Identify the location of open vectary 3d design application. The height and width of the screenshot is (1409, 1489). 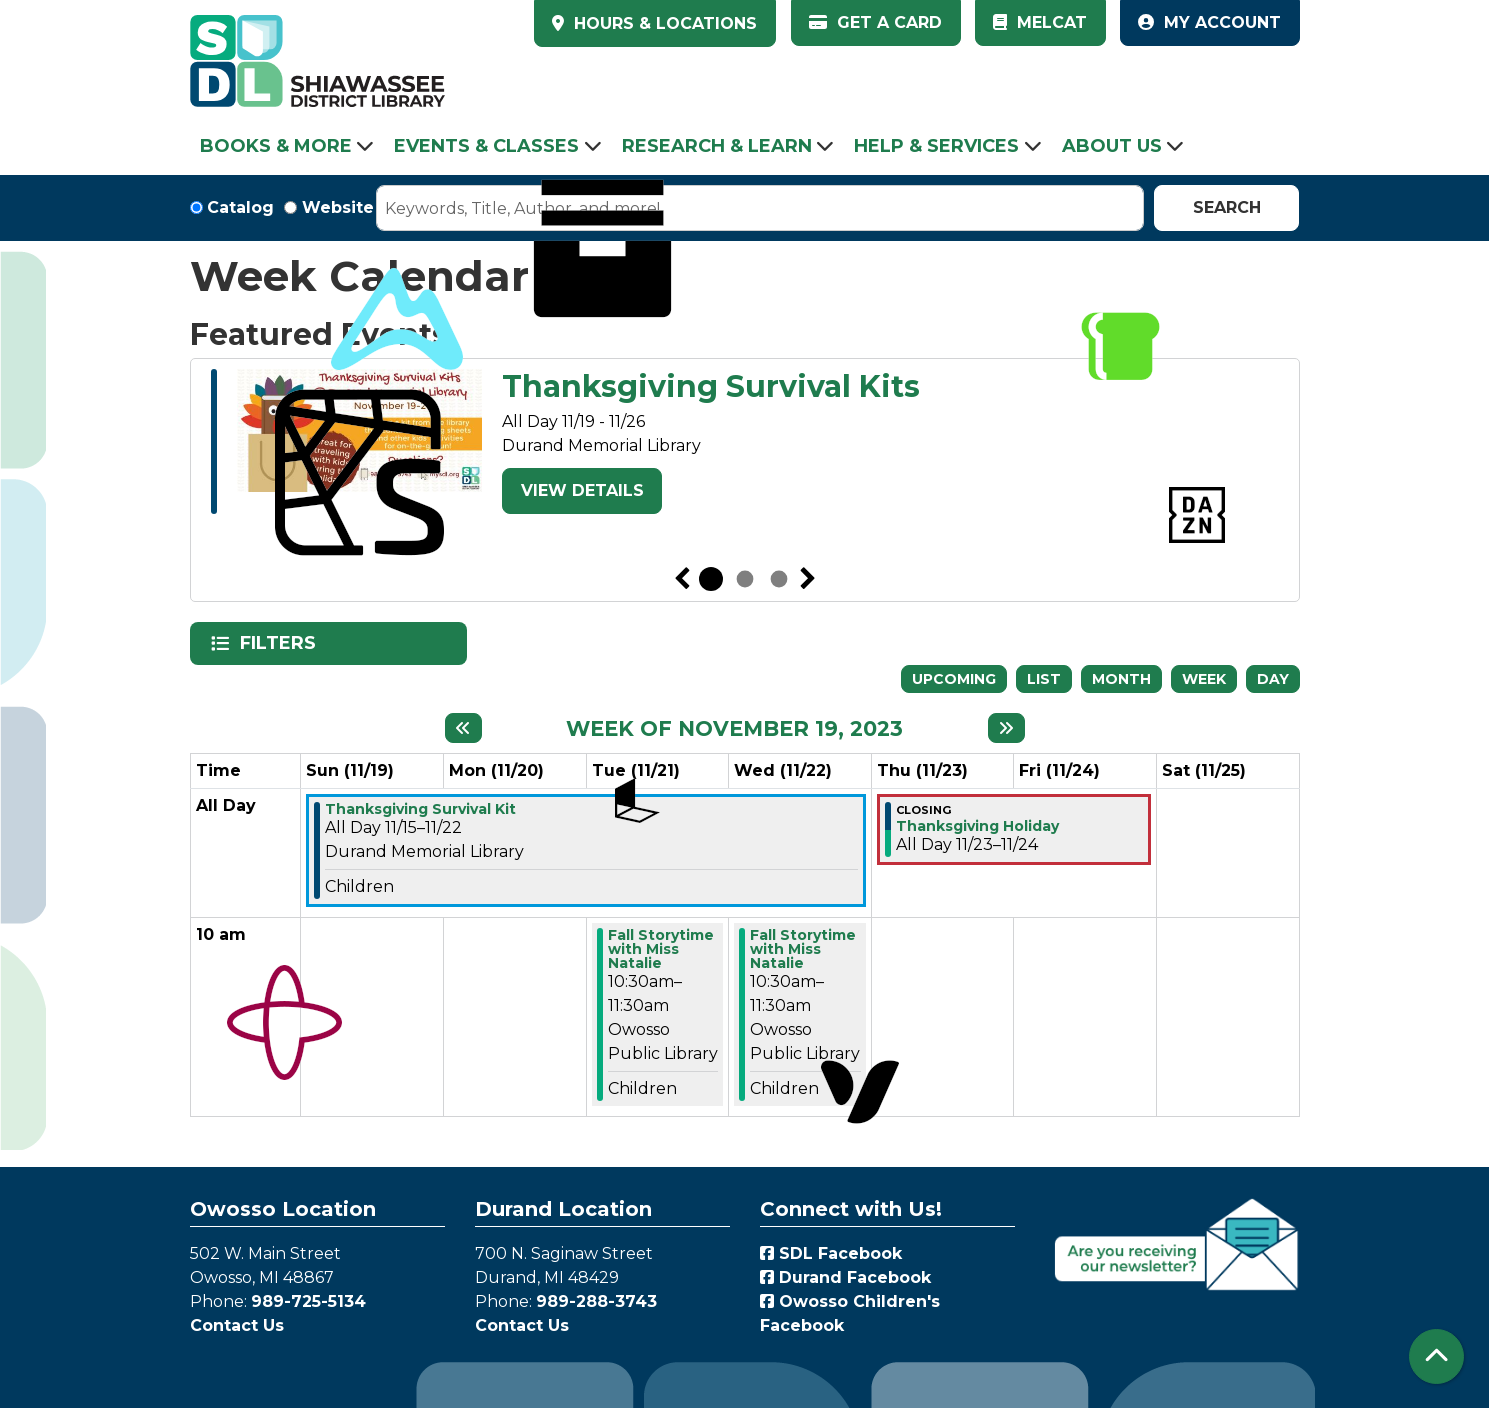
(860, 1092).